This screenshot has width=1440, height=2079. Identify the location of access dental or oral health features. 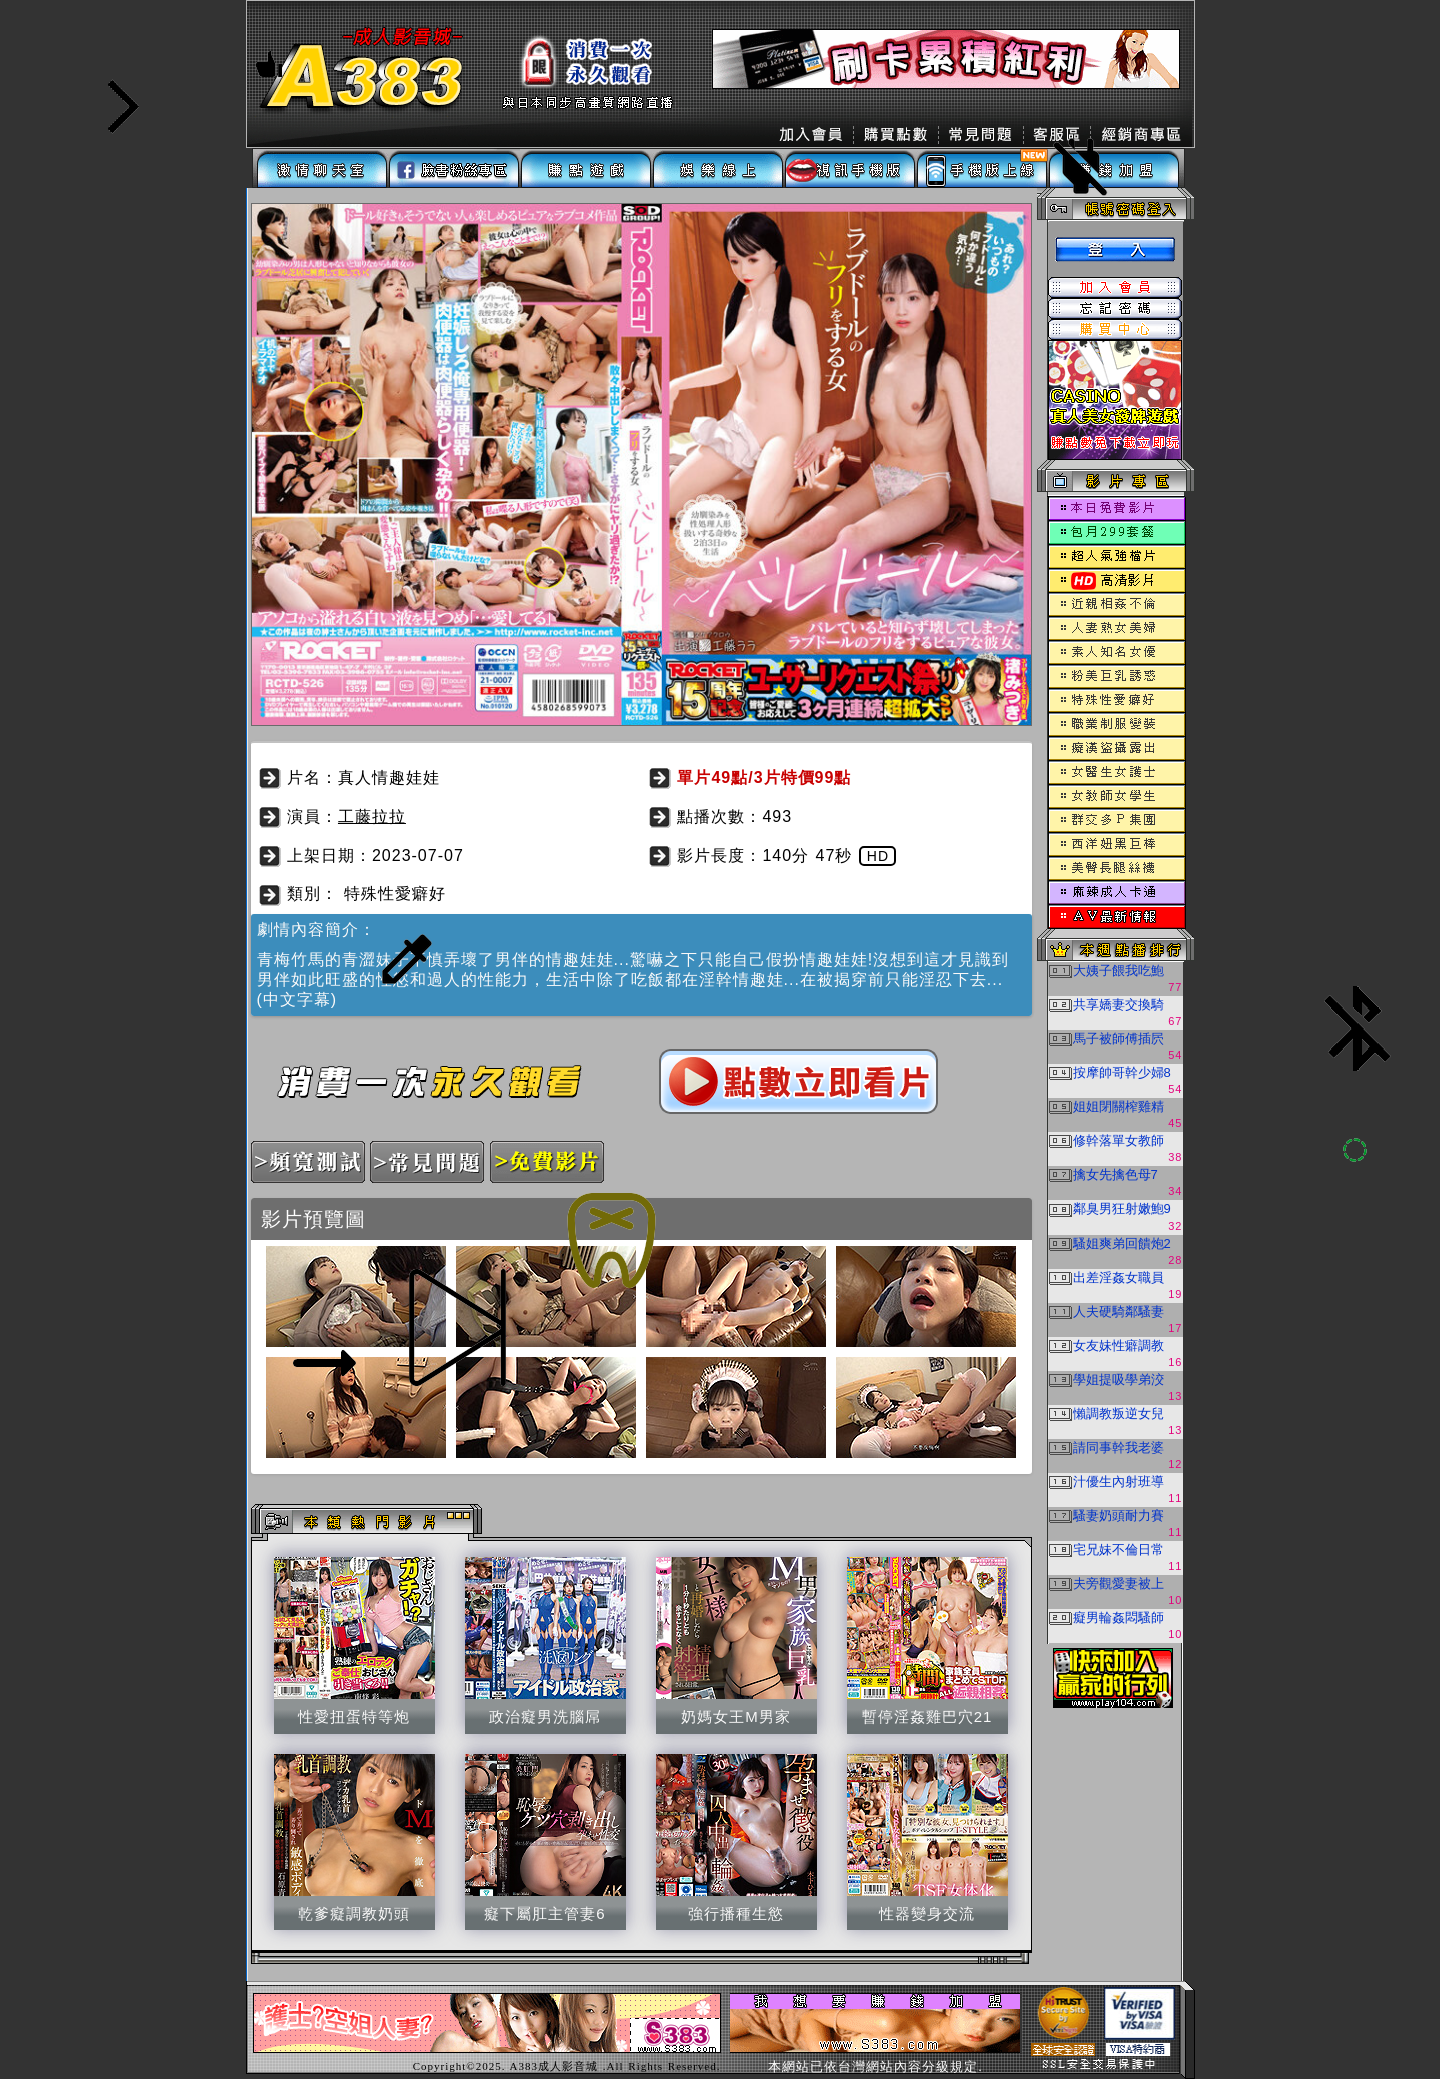
(611, 1240).